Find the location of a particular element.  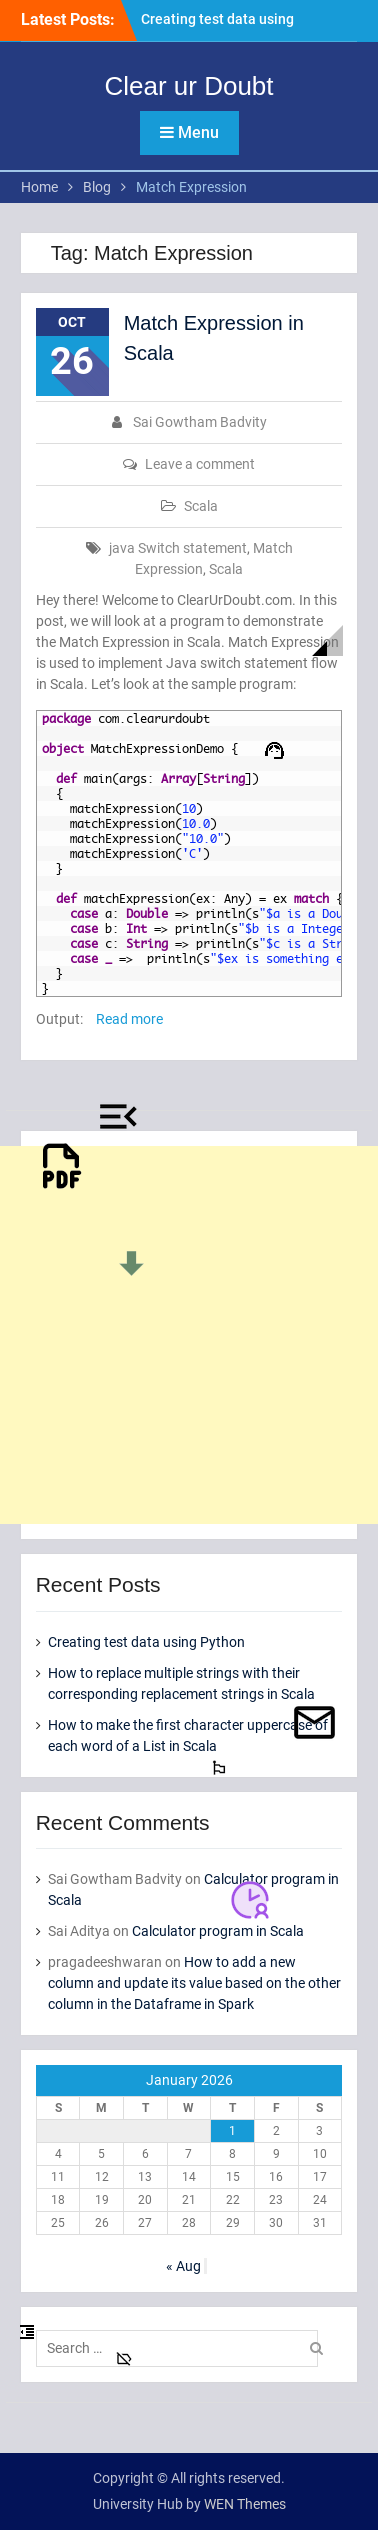

download a file or content is located at coordinates (131, 1263).